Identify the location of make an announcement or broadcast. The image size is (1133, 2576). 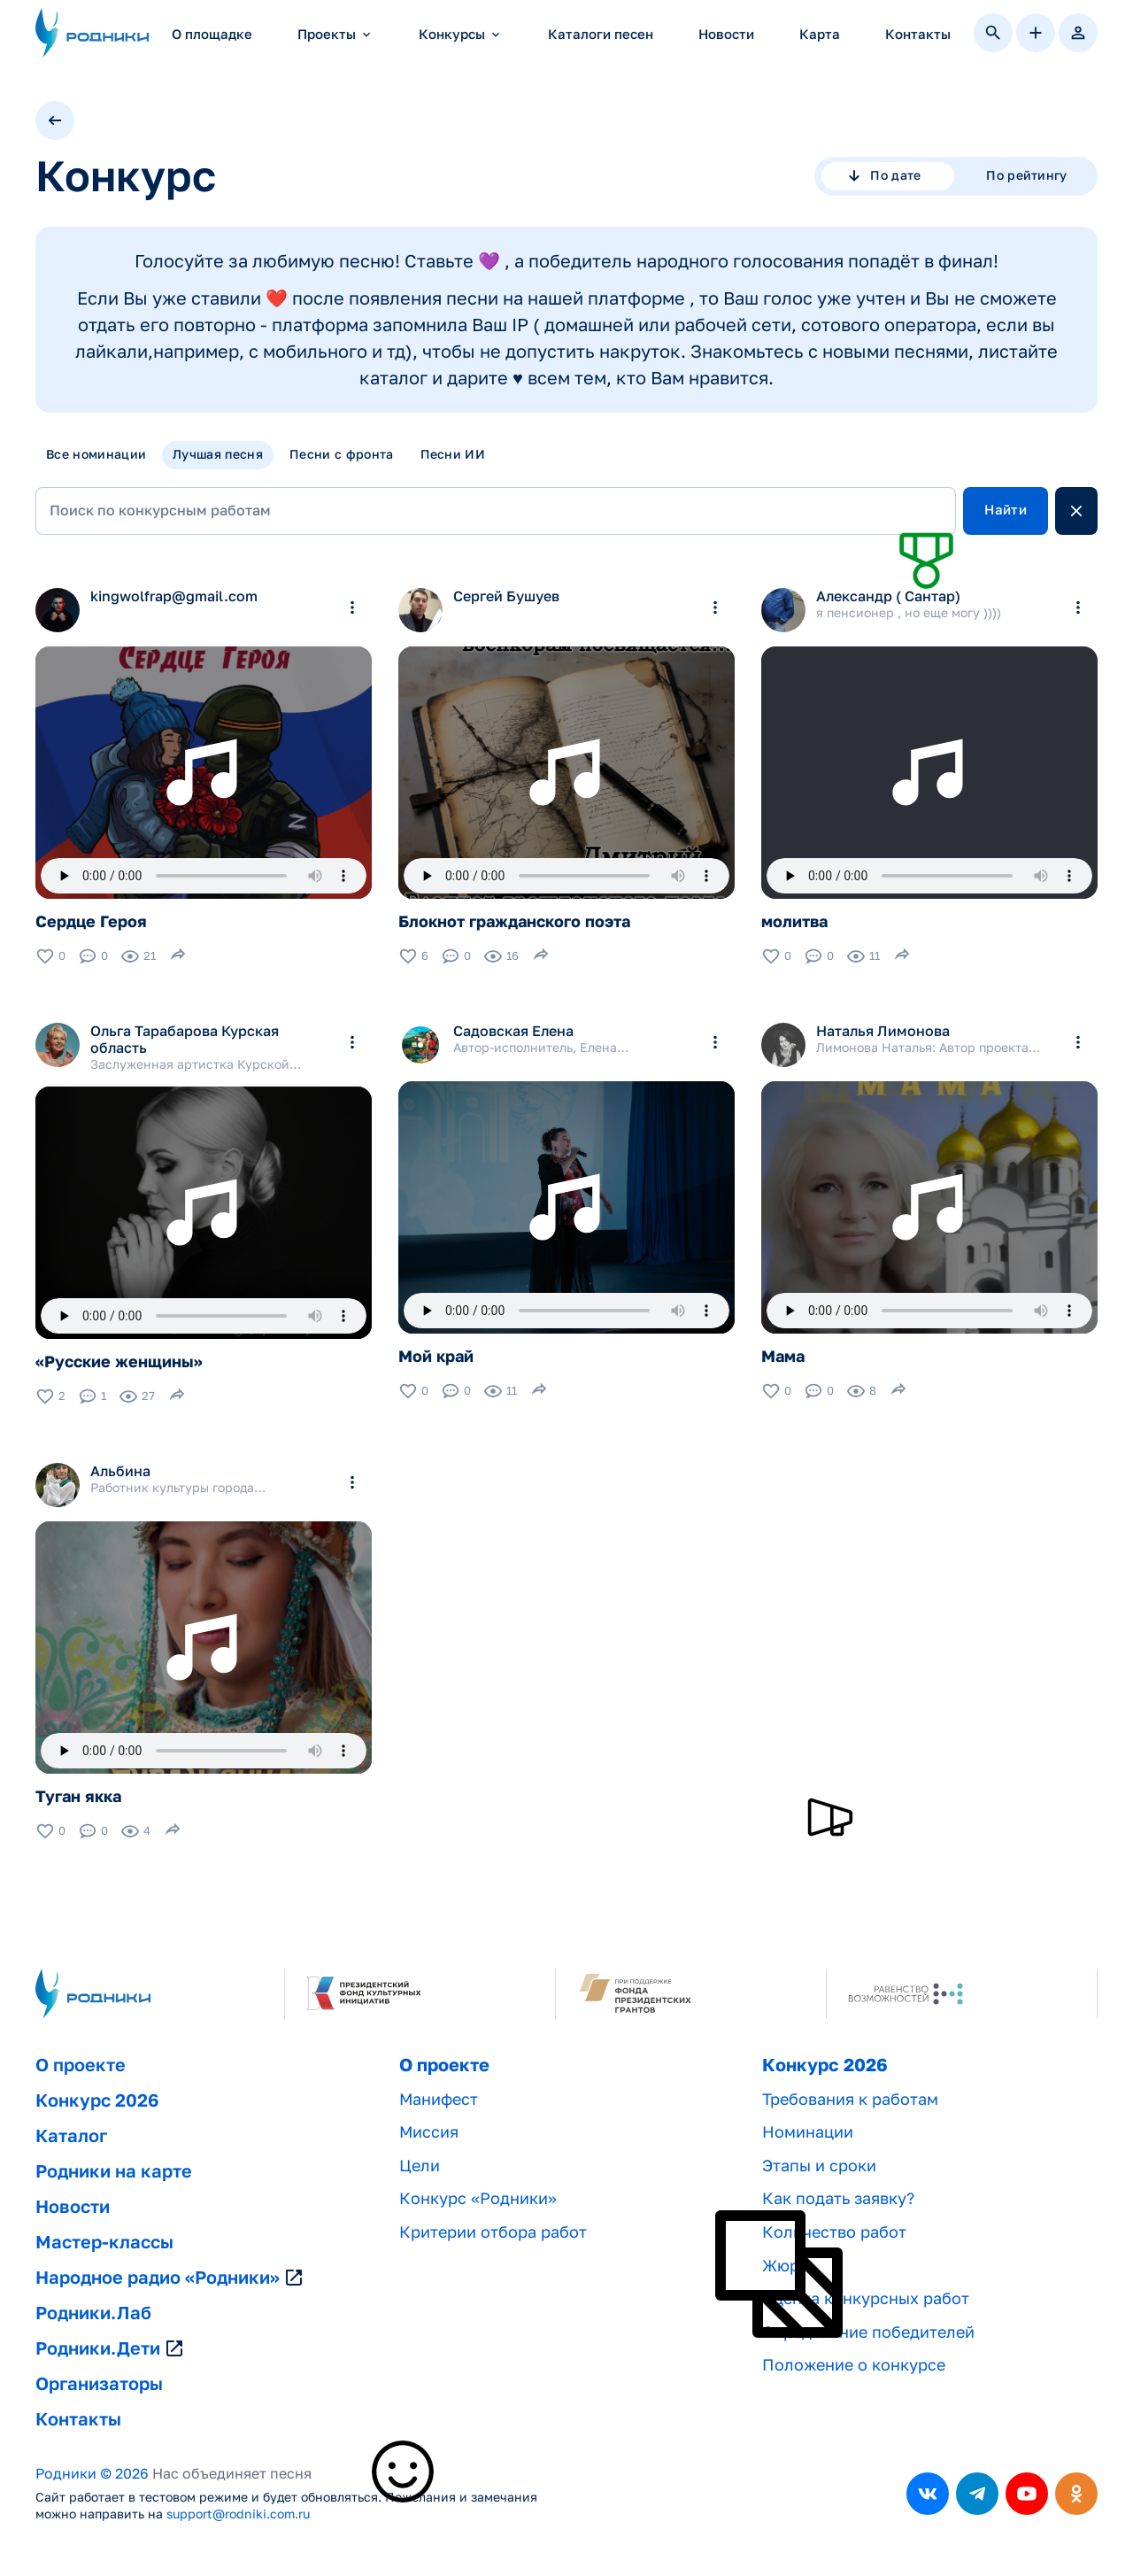
(829, 1819).